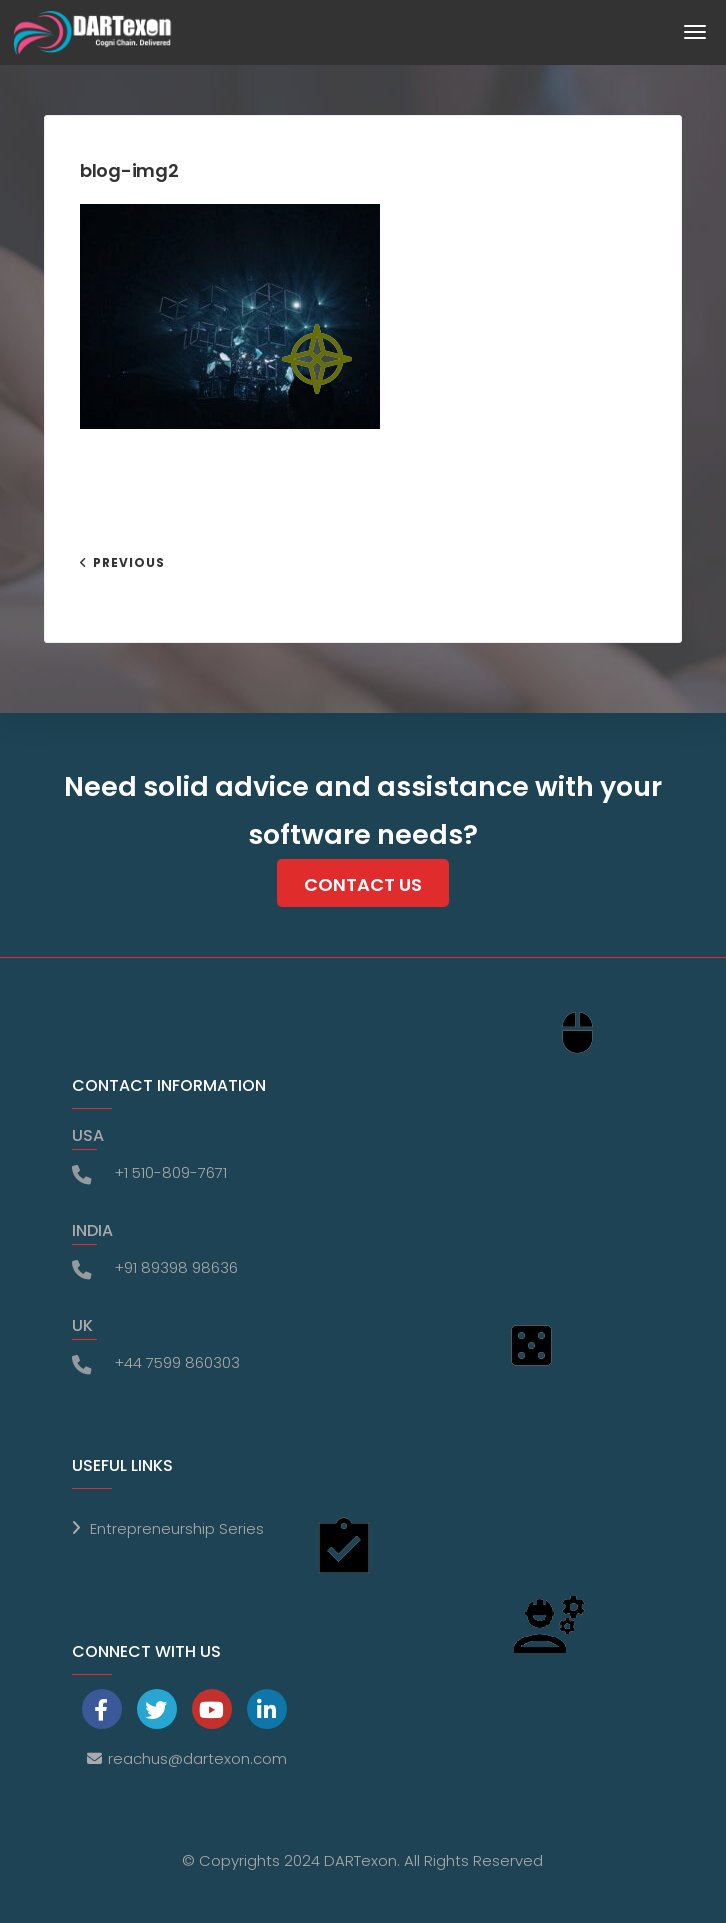 Image resolution: width=726 pixels, height=1923 pixels. I want to click on mouse settings or preferences, so click(577, 1032).